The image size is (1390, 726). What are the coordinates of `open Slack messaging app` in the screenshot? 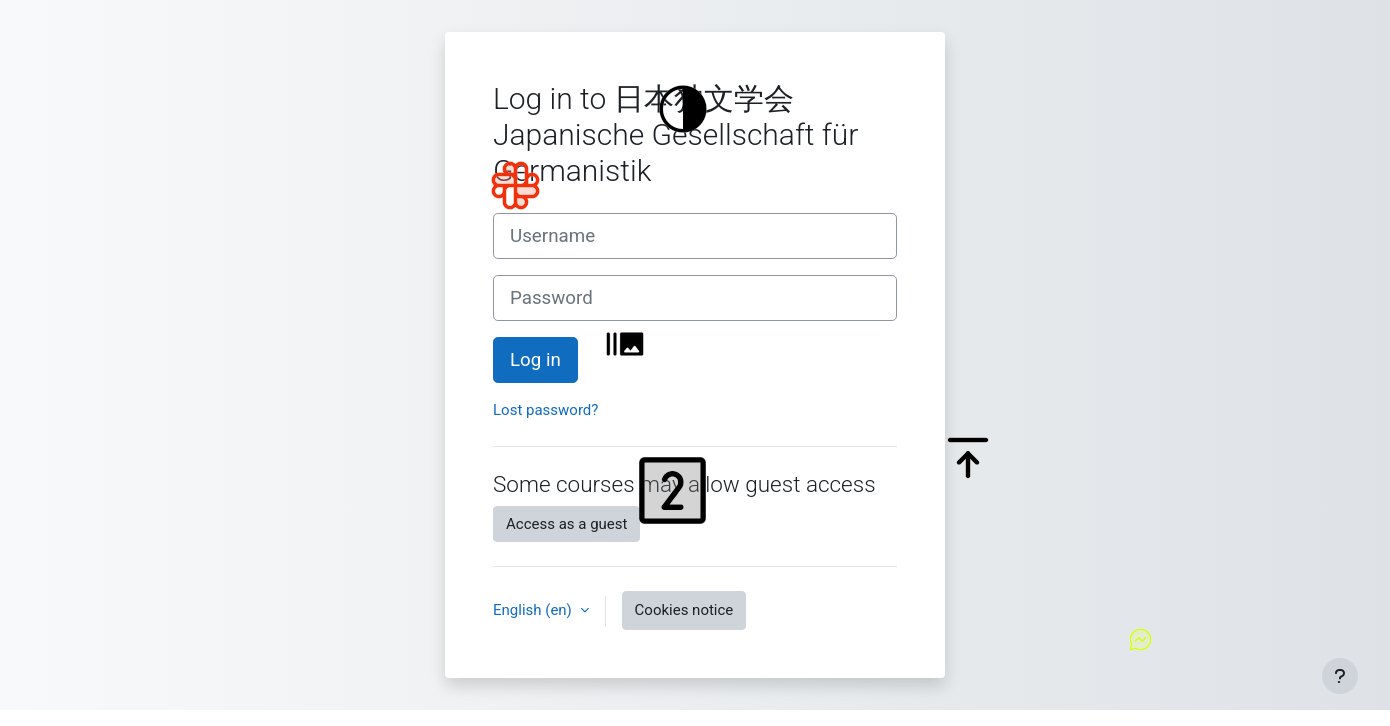 It's located at (515, 185).